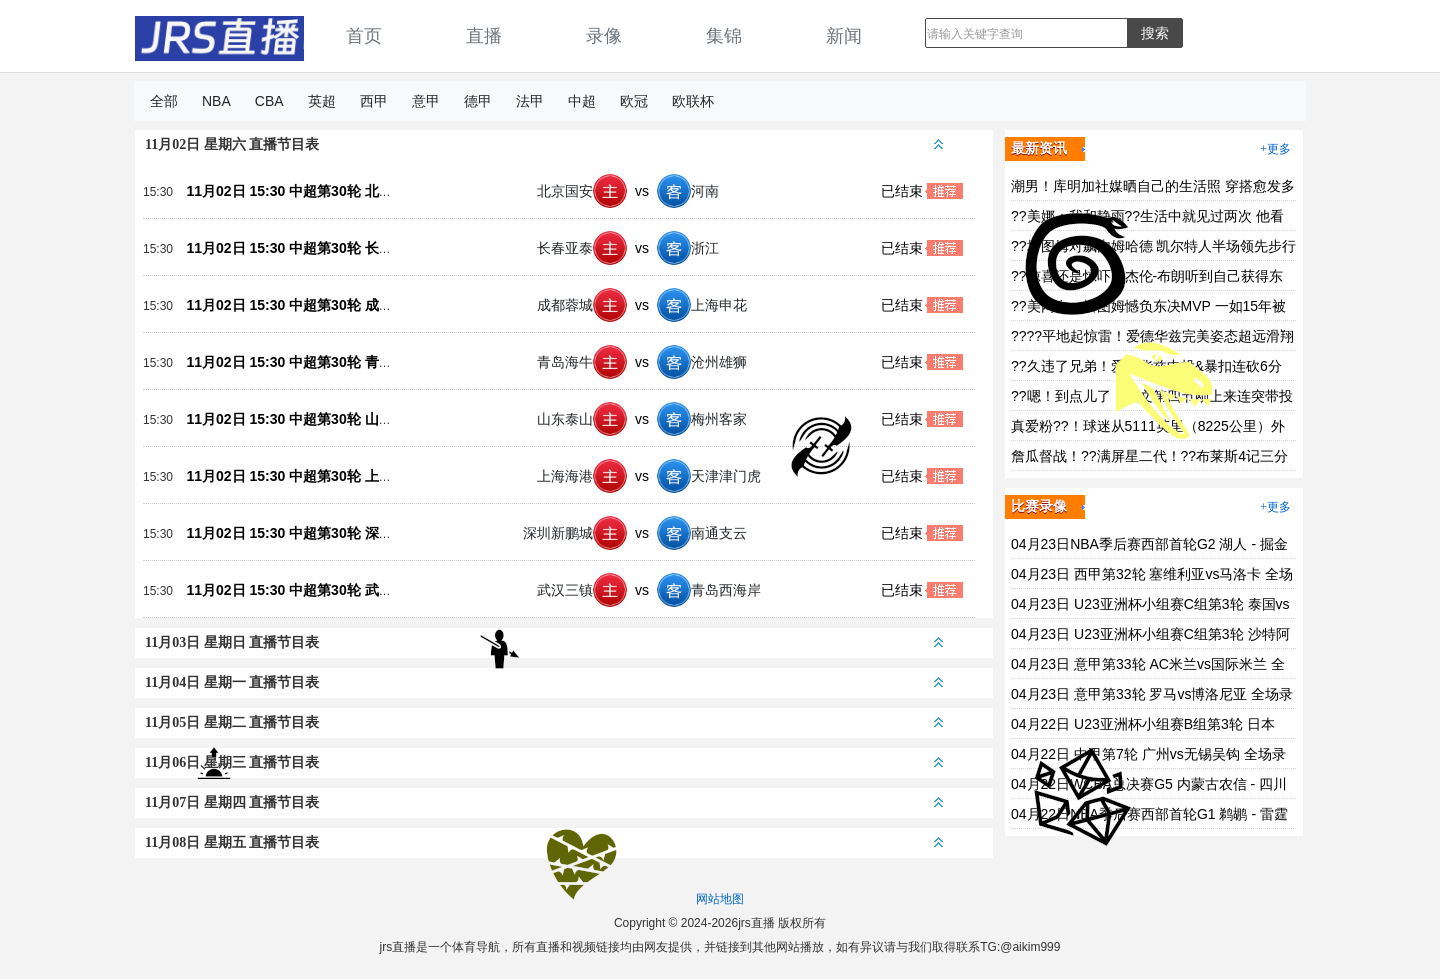 The width and height of the screenshot is (1440, 979). What do you see at coordinates (1077, 264) in the screenshot?
I see `represents a snake or reptile-themed game element` at bounding box center [1077, 264].